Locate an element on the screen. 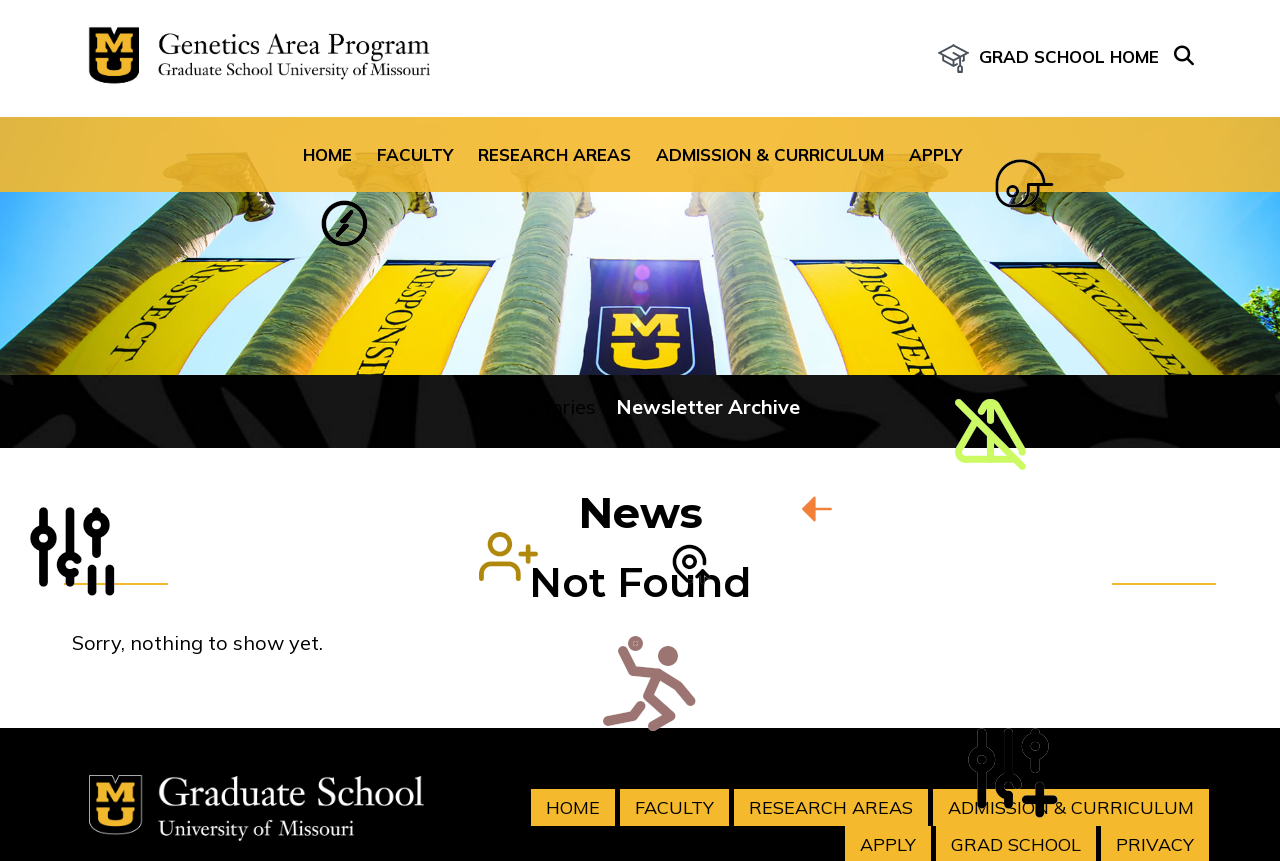 The width and height of the screenshot is (1280, 861). add a new contact or friend is located at coordinates (508, 556).